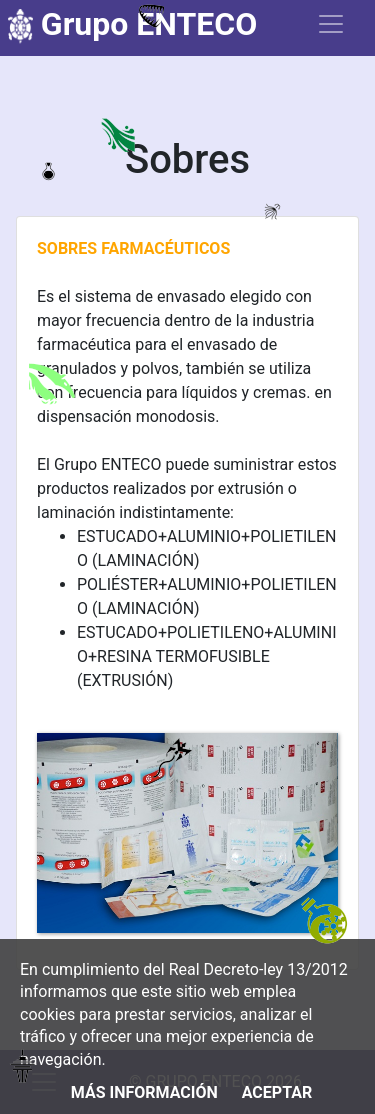  Describe the element at coordinates (151, 15) in the screenshot. I see `select a monster or creature type in a game` at that location.